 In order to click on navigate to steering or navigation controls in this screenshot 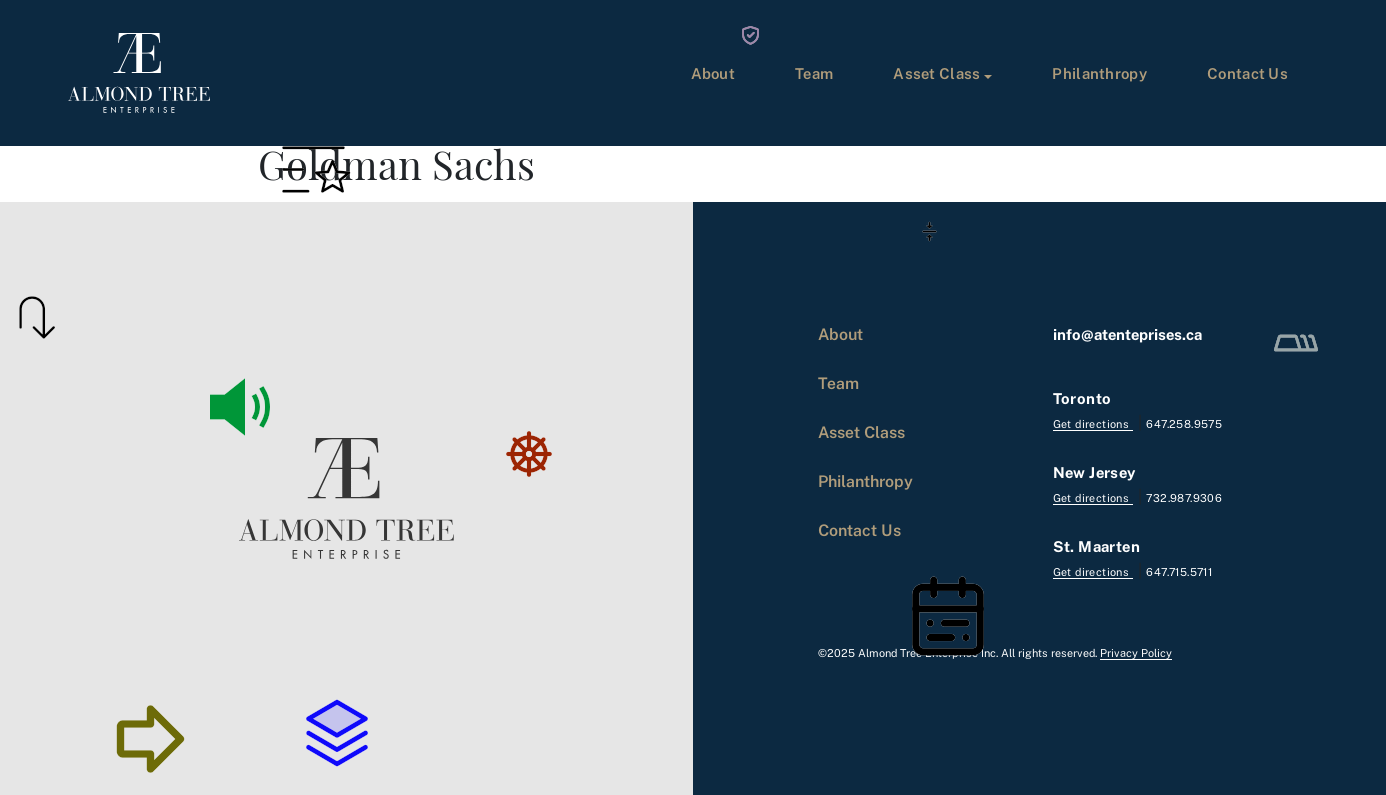, I will do `click(529, 454)`.